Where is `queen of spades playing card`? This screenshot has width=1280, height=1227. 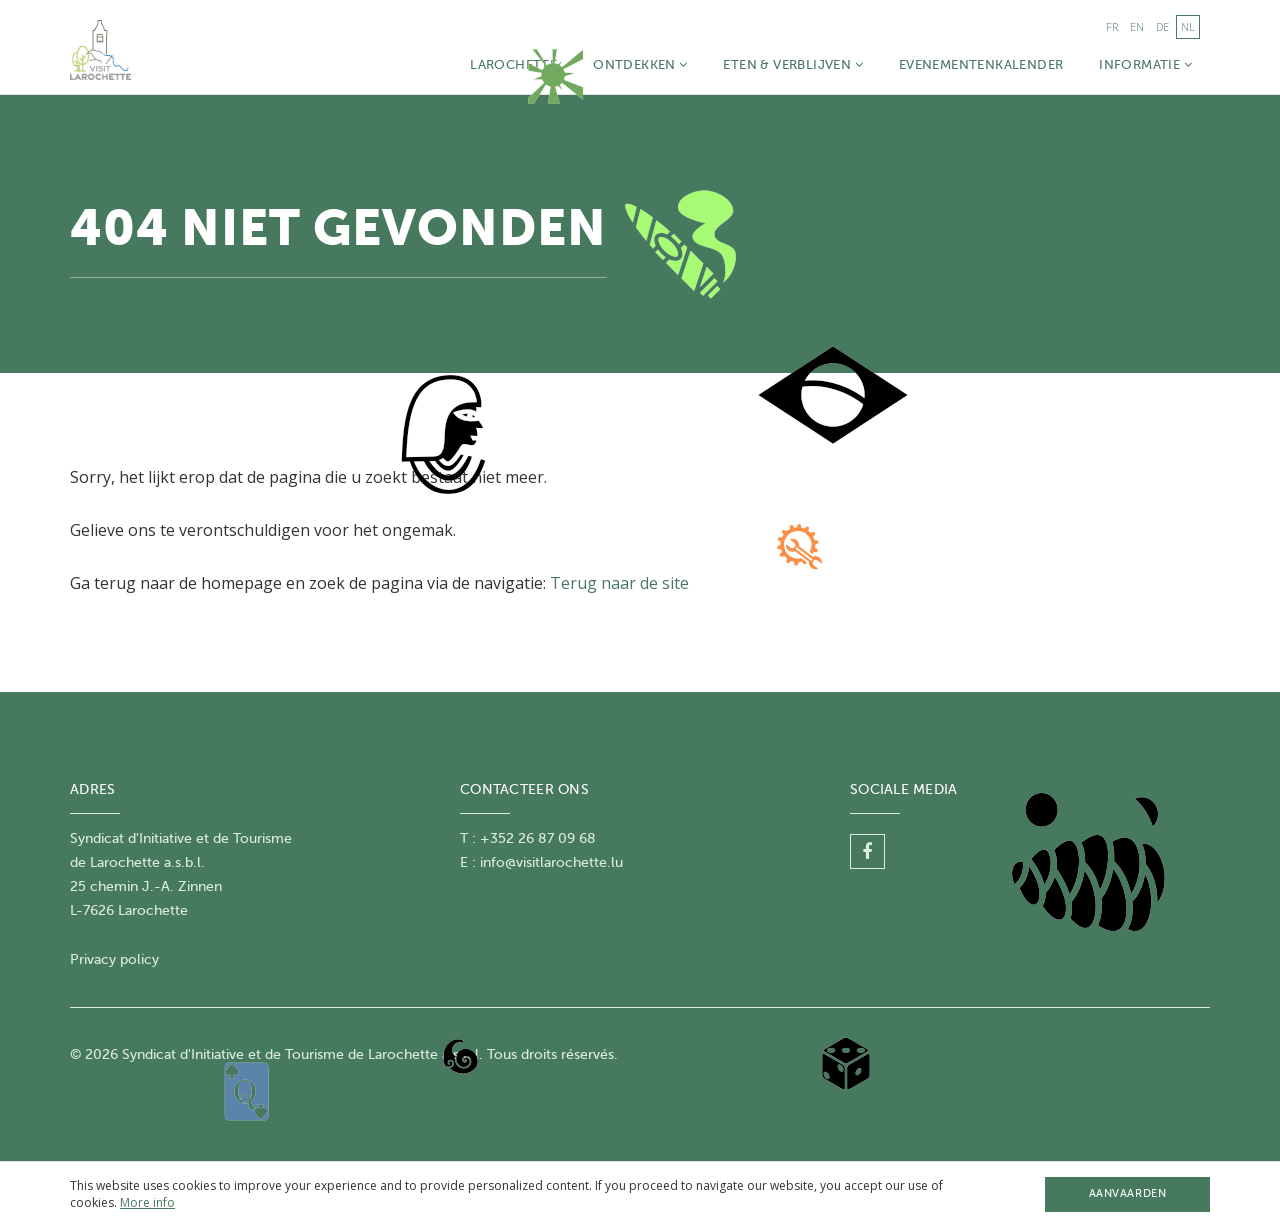
queen of spades playing card is located at coordinates (246, 1091).